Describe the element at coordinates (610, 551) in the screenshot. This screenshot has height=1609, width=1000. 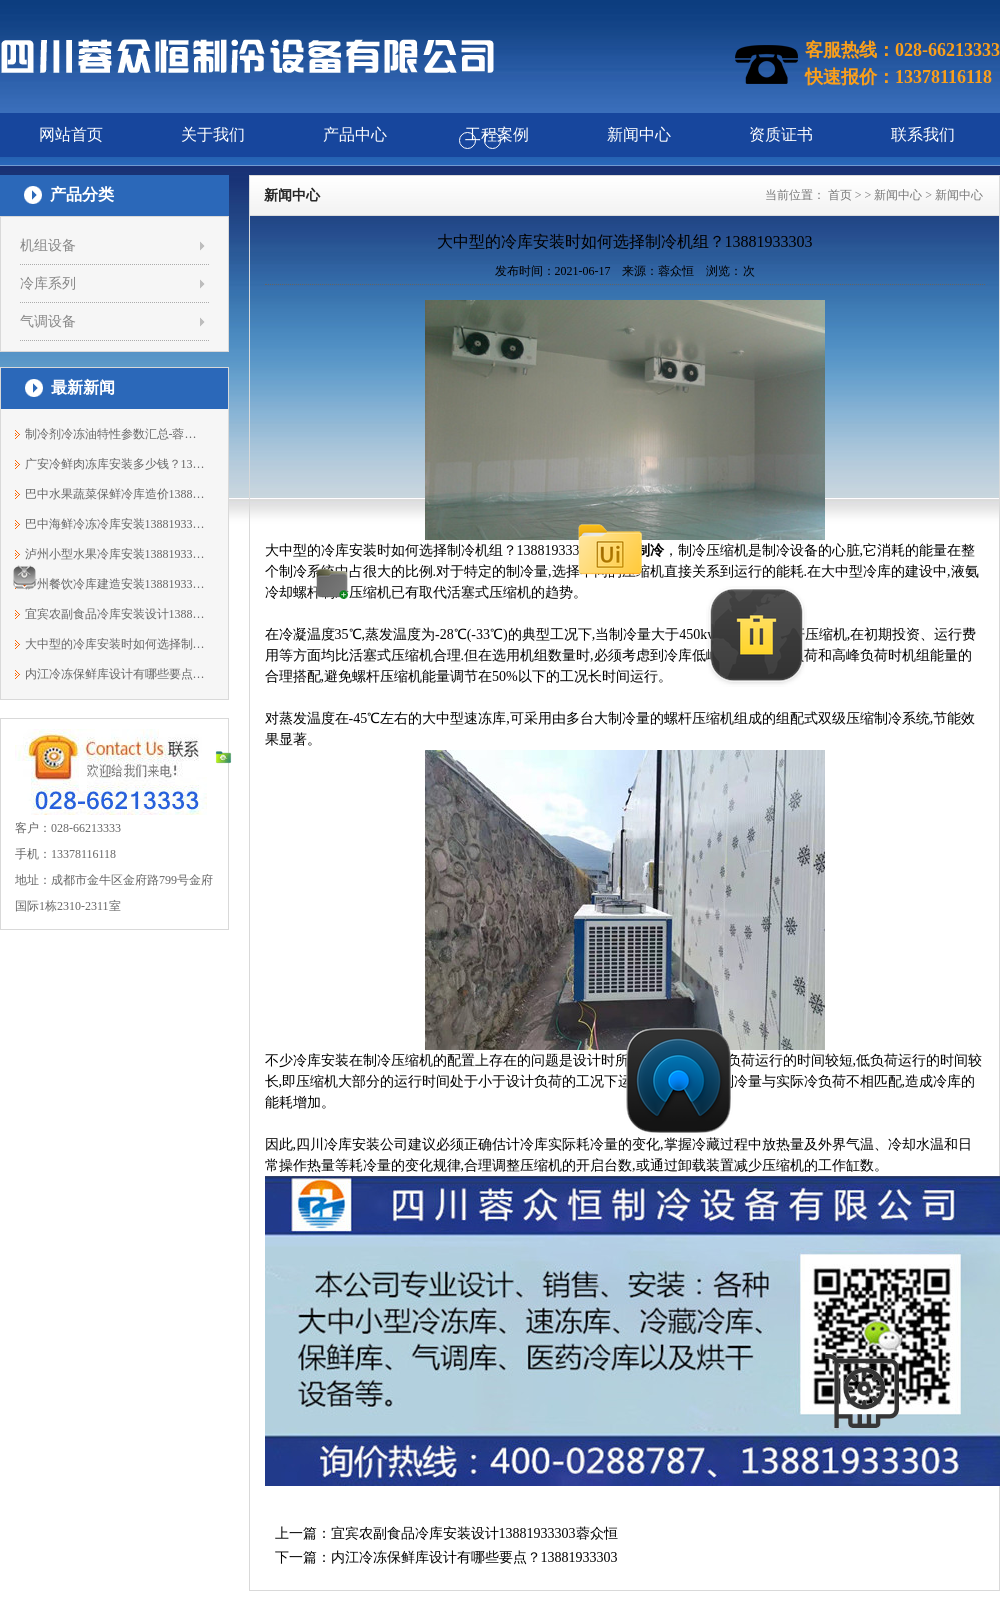
I see `open UiPath project files folder` at that location.